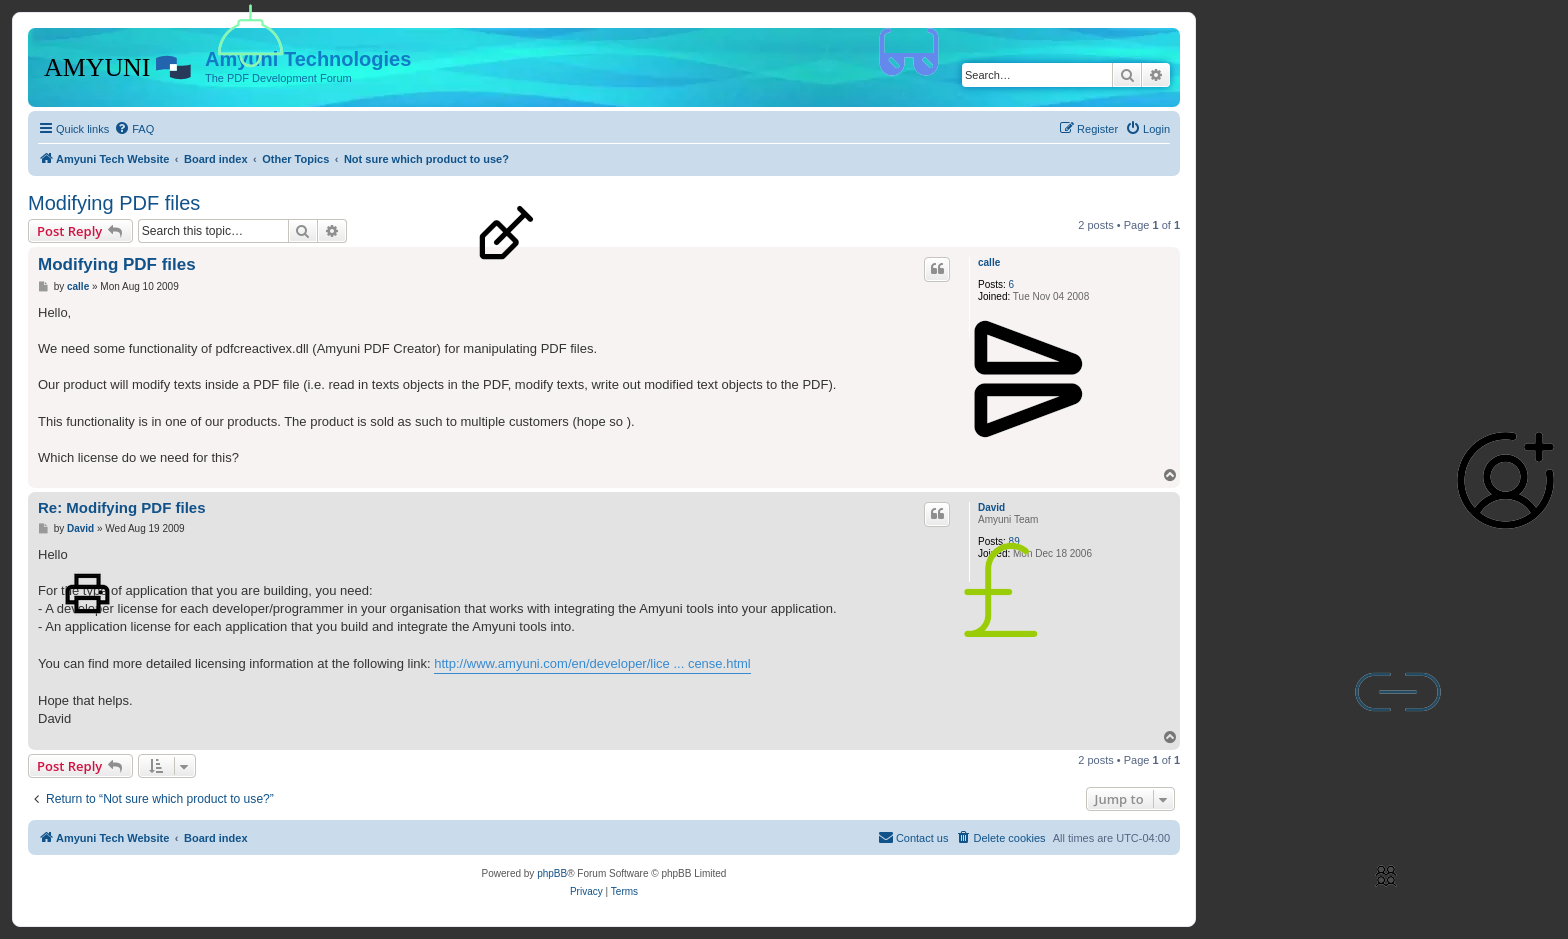 Image resolution: width=1568 pixels, height=939 pixels. Describe the element at coordinates (909, 53) in the screenshot. I see `toggle cool or casual mode` at that location.